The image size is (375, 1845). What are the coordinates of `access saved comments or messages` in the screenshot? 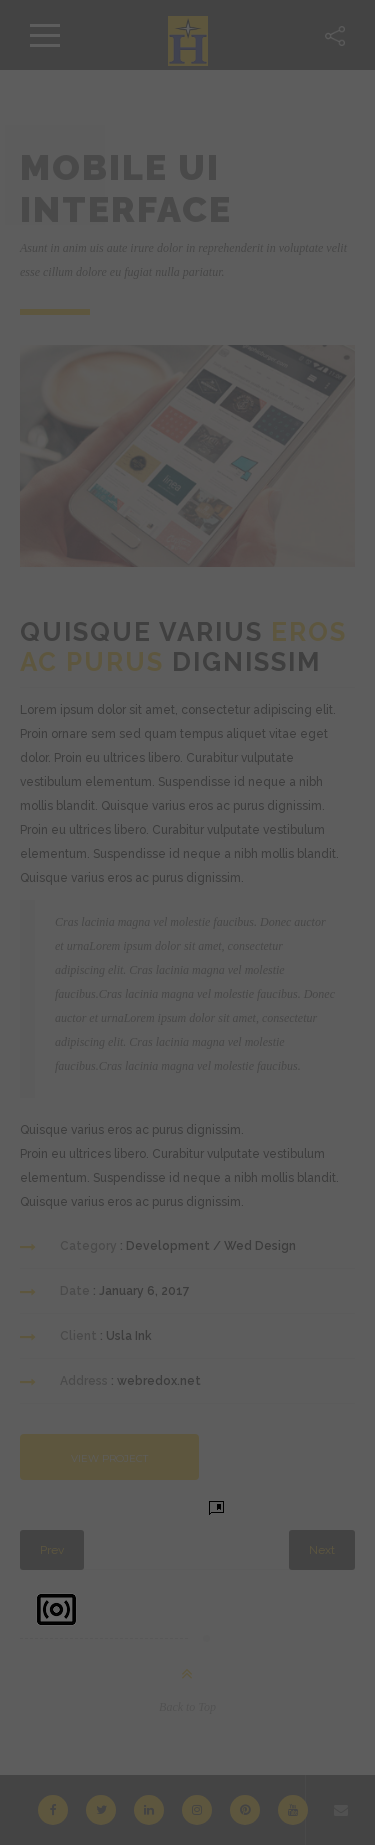 It's located at (216, 1508).